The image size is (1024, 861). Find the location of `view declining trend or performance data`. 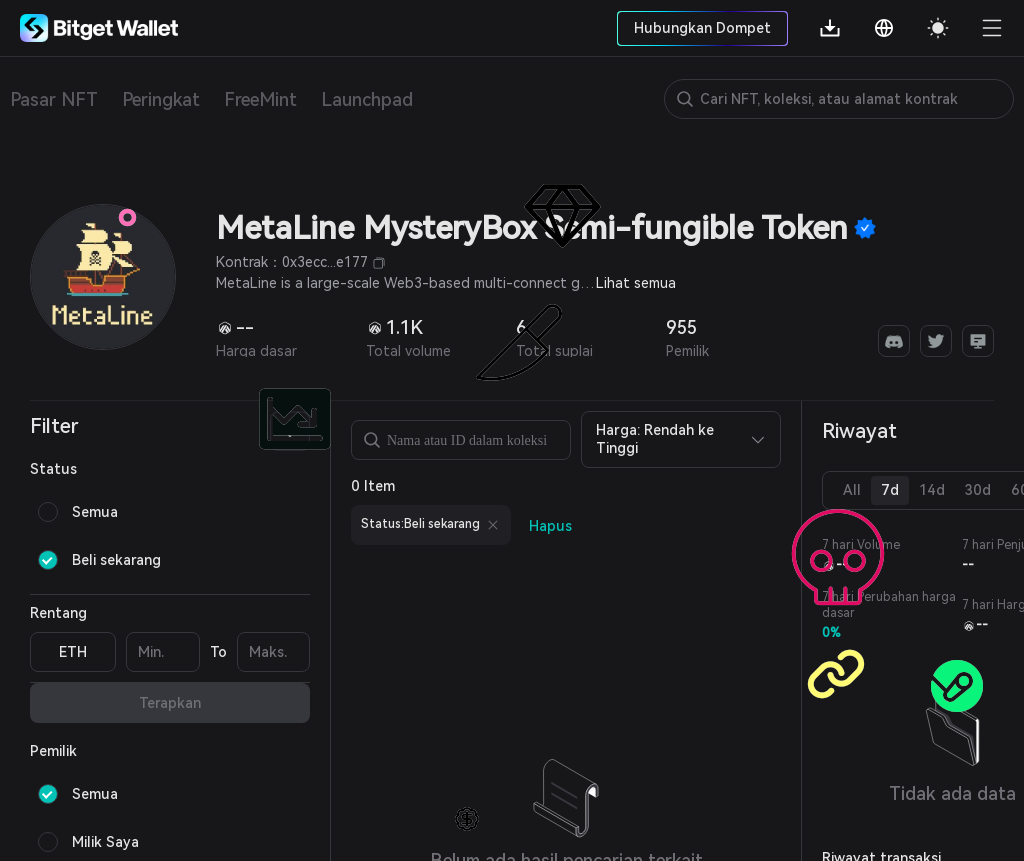

view declining trend or performance data is located at coordinates (295, 419).